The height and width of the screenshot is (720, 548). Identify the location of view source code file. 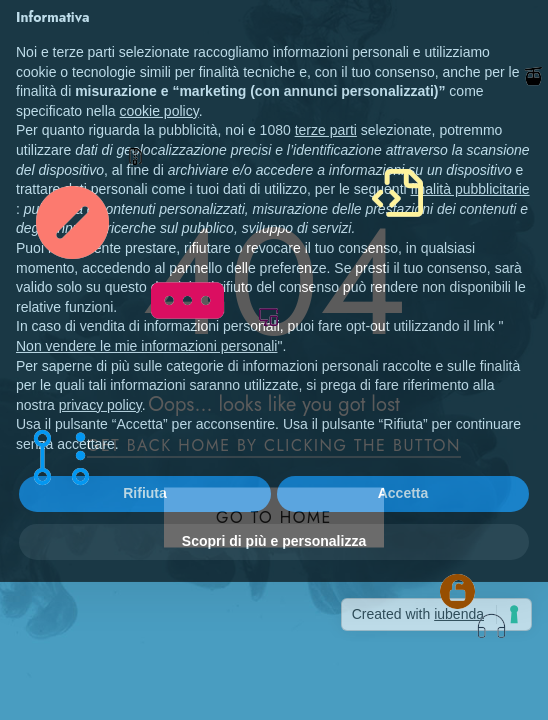
(397, 194).